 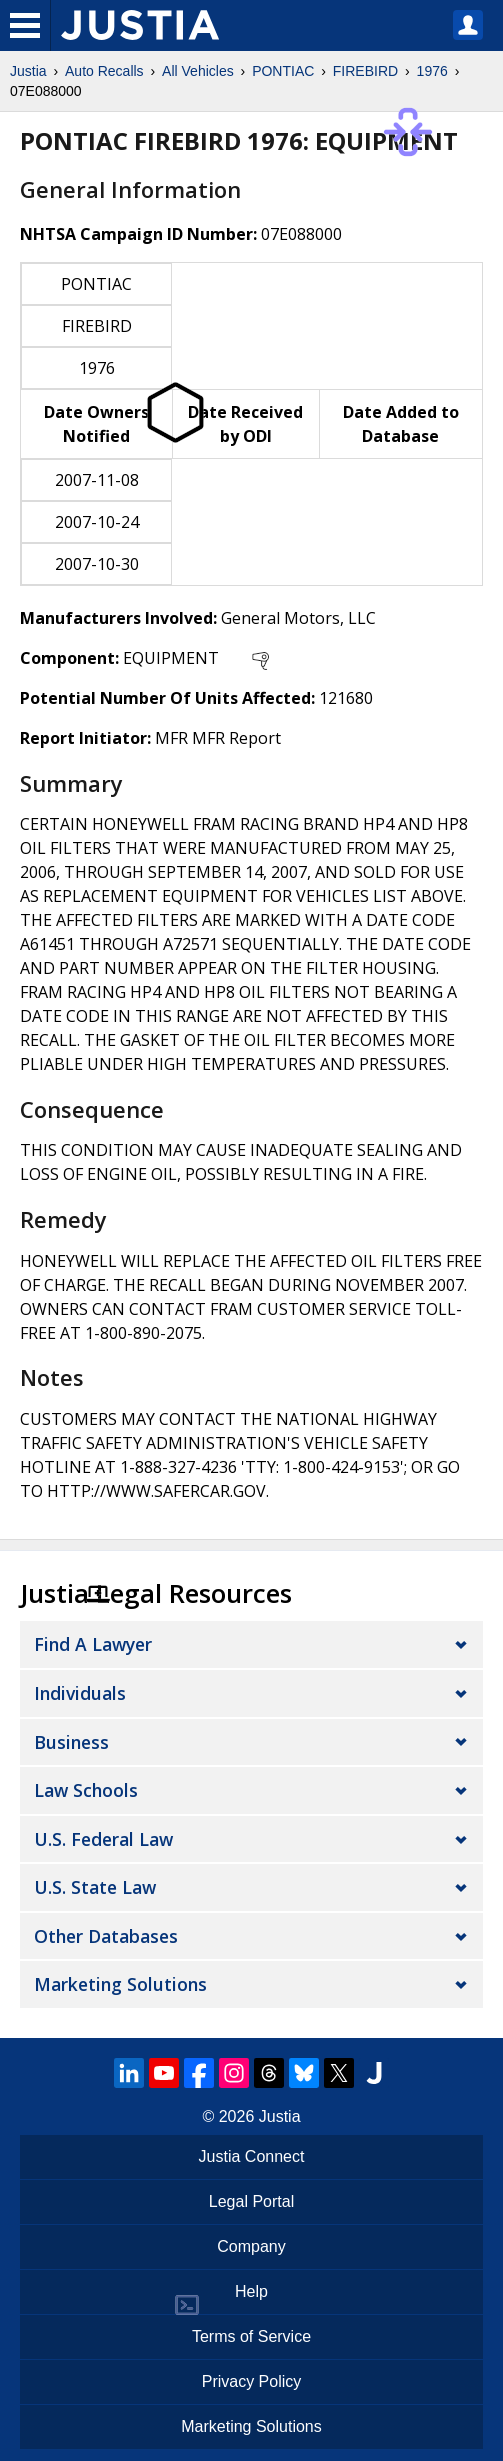 I want to click on narrow the viewport width, so click(x=408, y=132).